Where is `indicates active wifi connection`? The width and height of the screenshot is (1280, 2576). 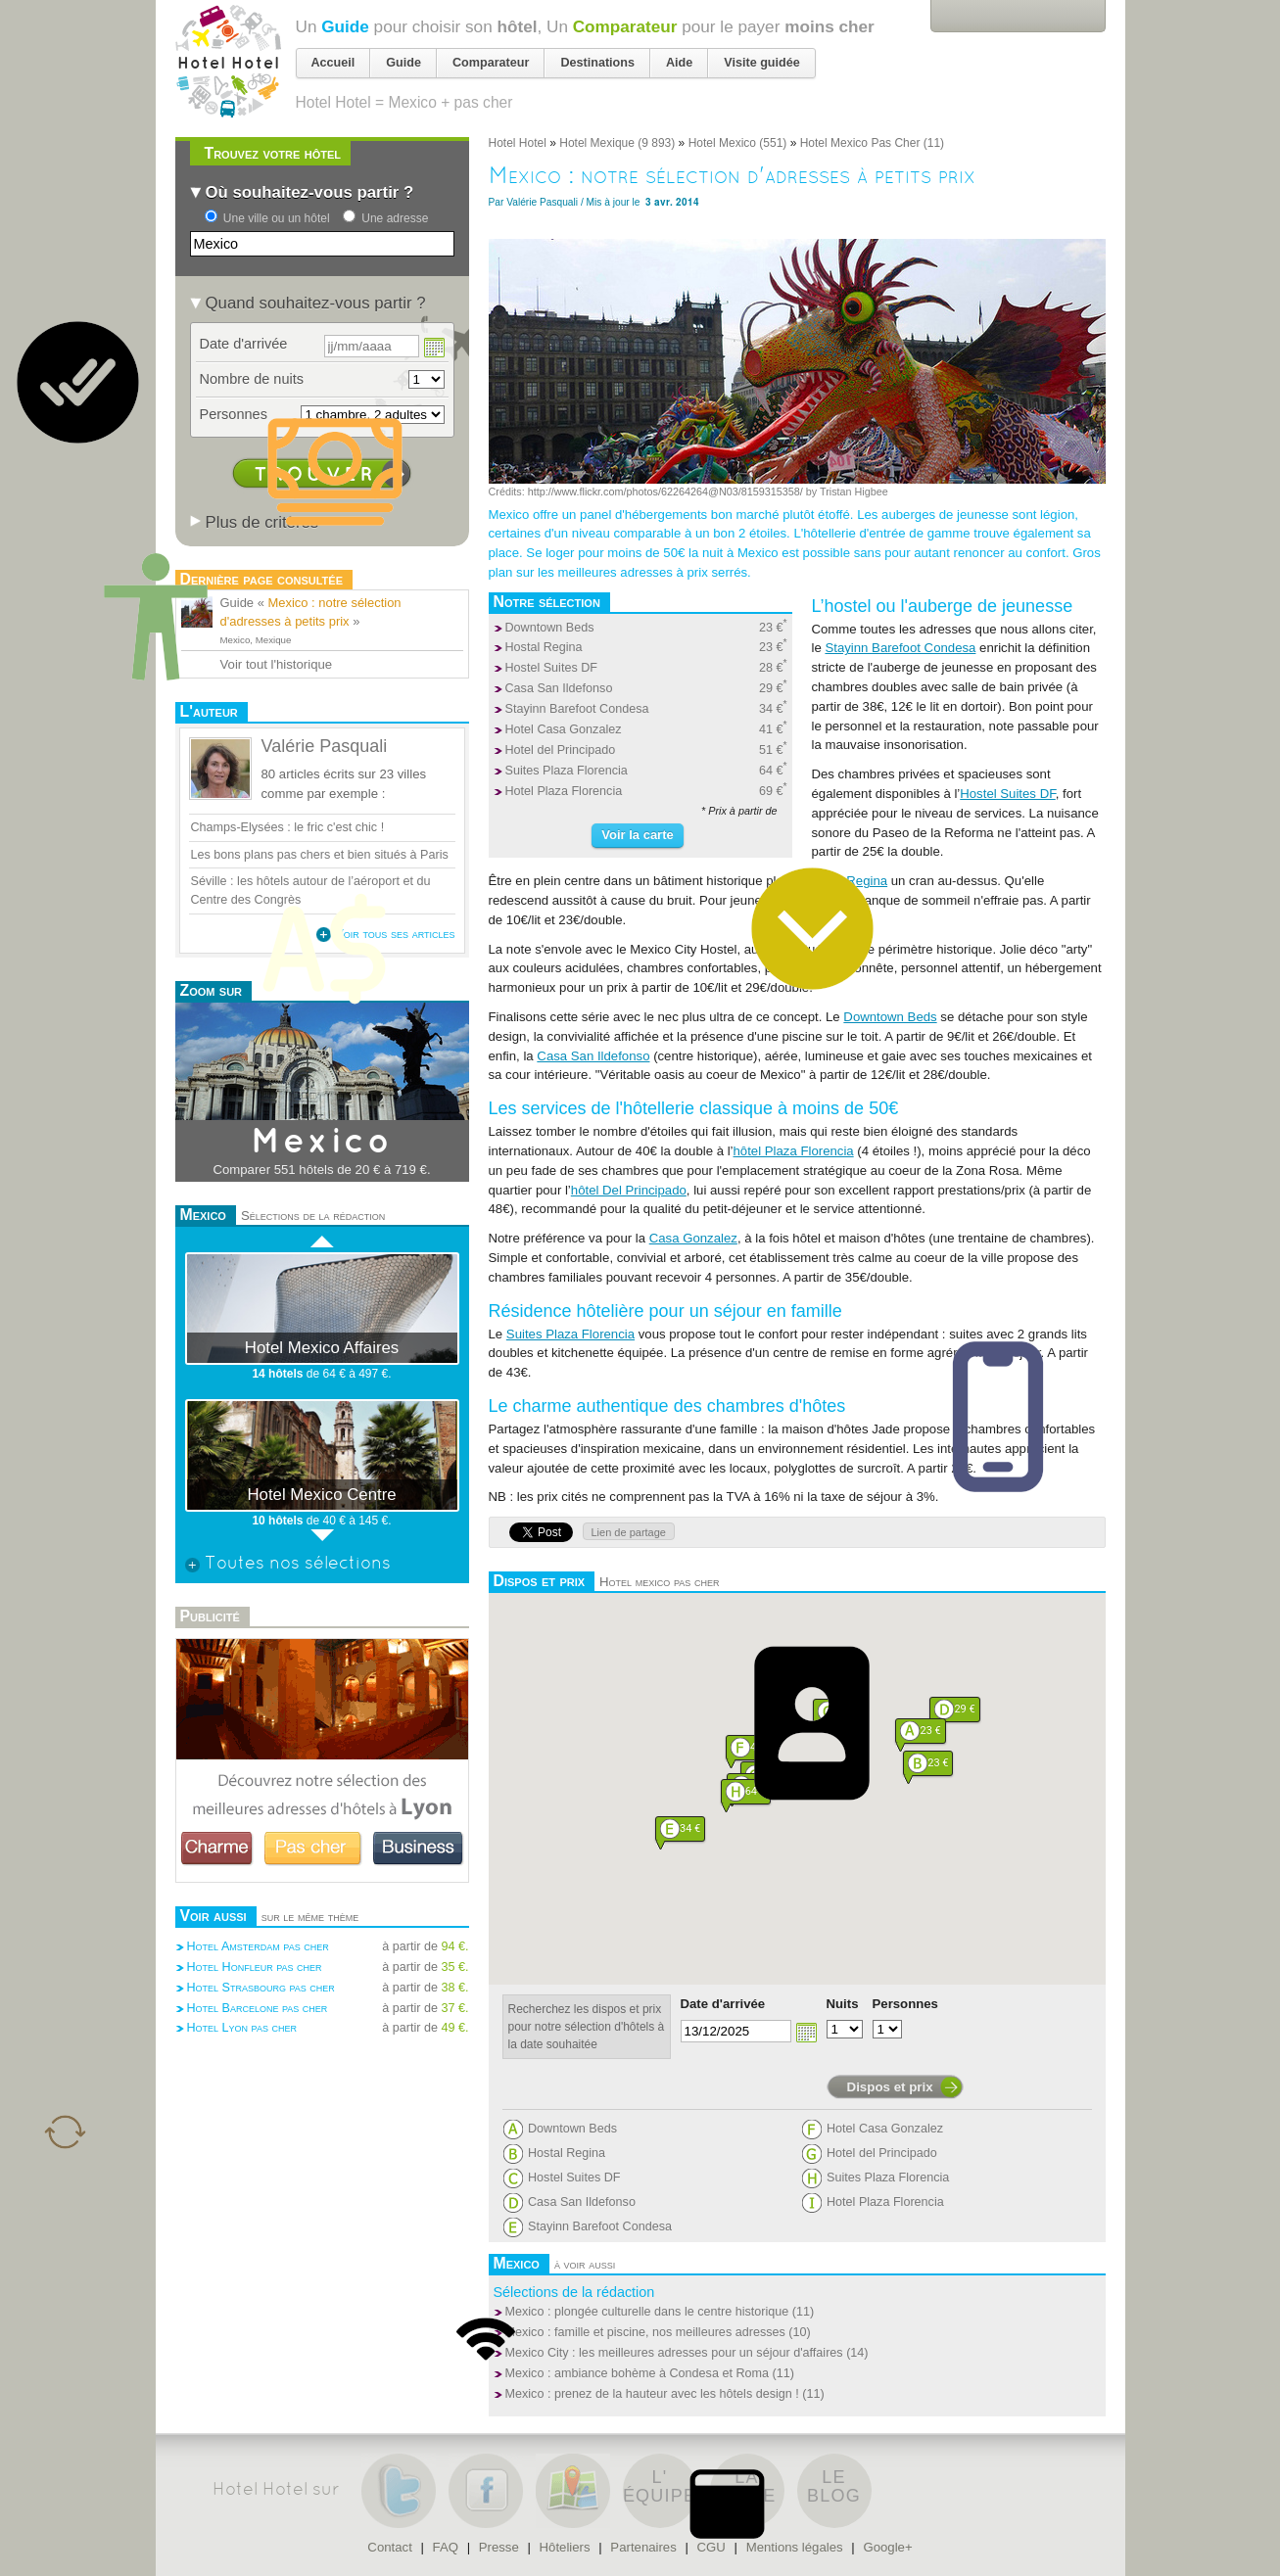 indicates active wifi connection is located at coordinates (486, 2339).